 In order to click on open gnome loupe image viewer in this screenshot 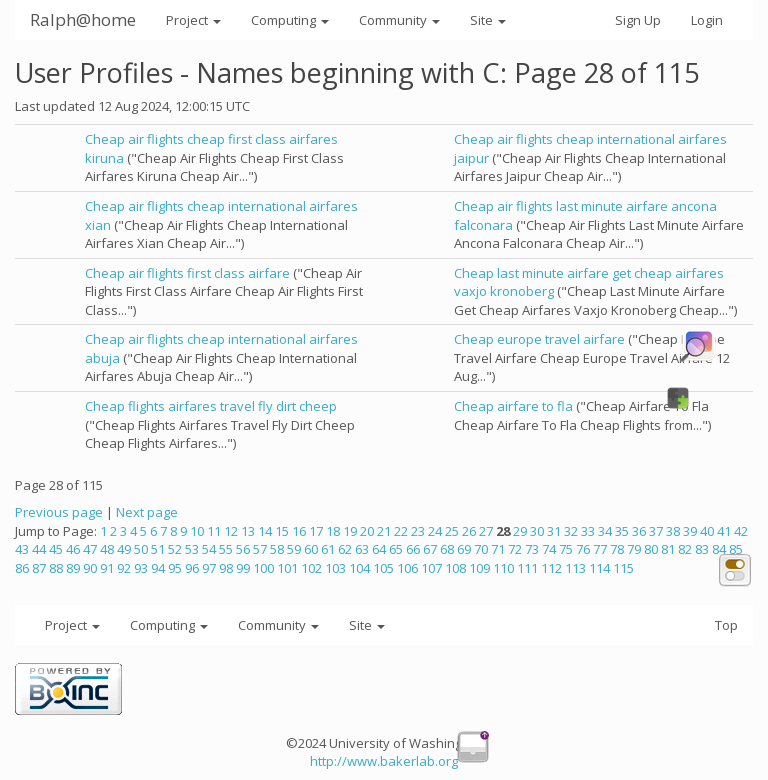, I will do `click(699, 344)`.